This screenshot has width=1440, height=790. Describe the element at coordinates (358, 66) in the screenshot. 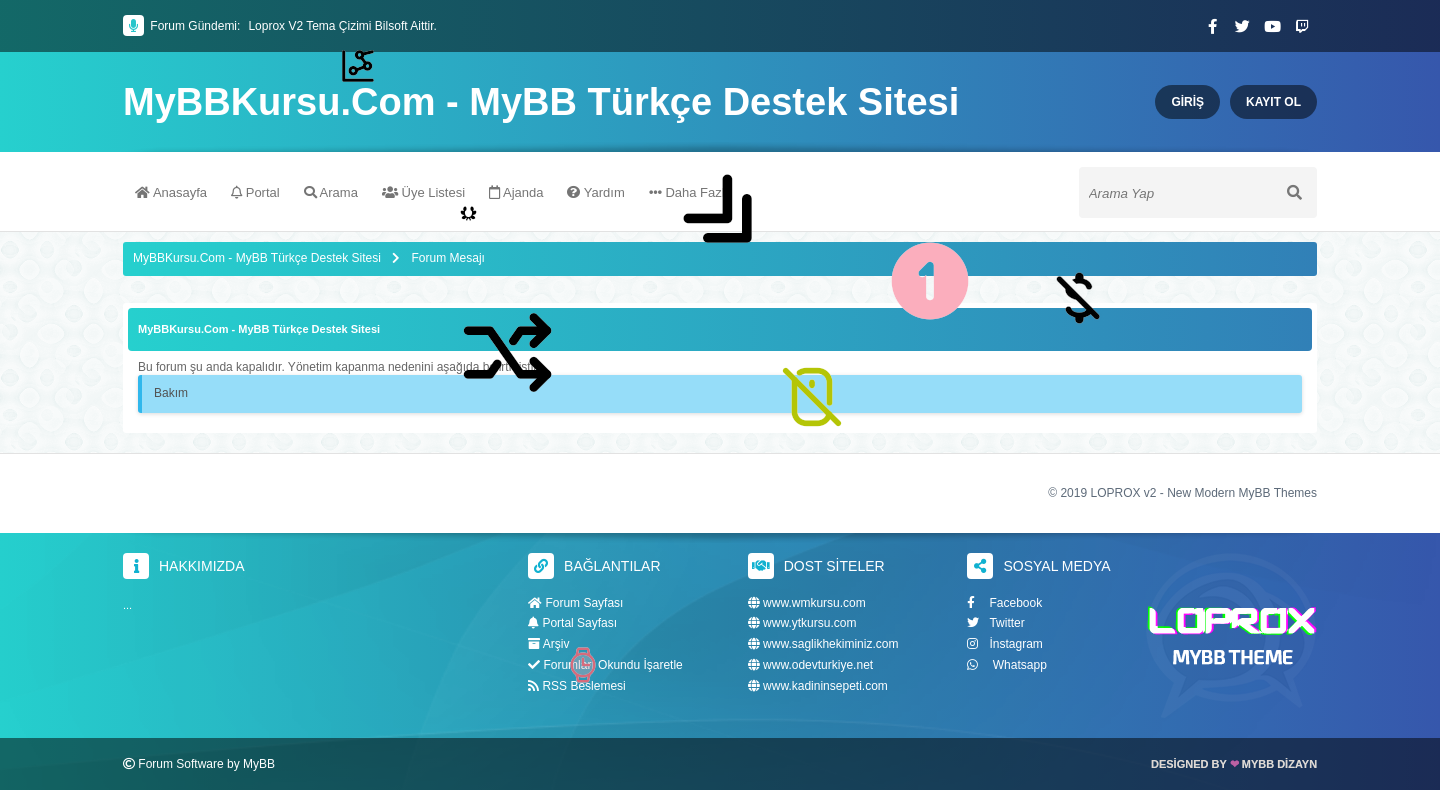

I see `view scatter plot data visualization` at that location.